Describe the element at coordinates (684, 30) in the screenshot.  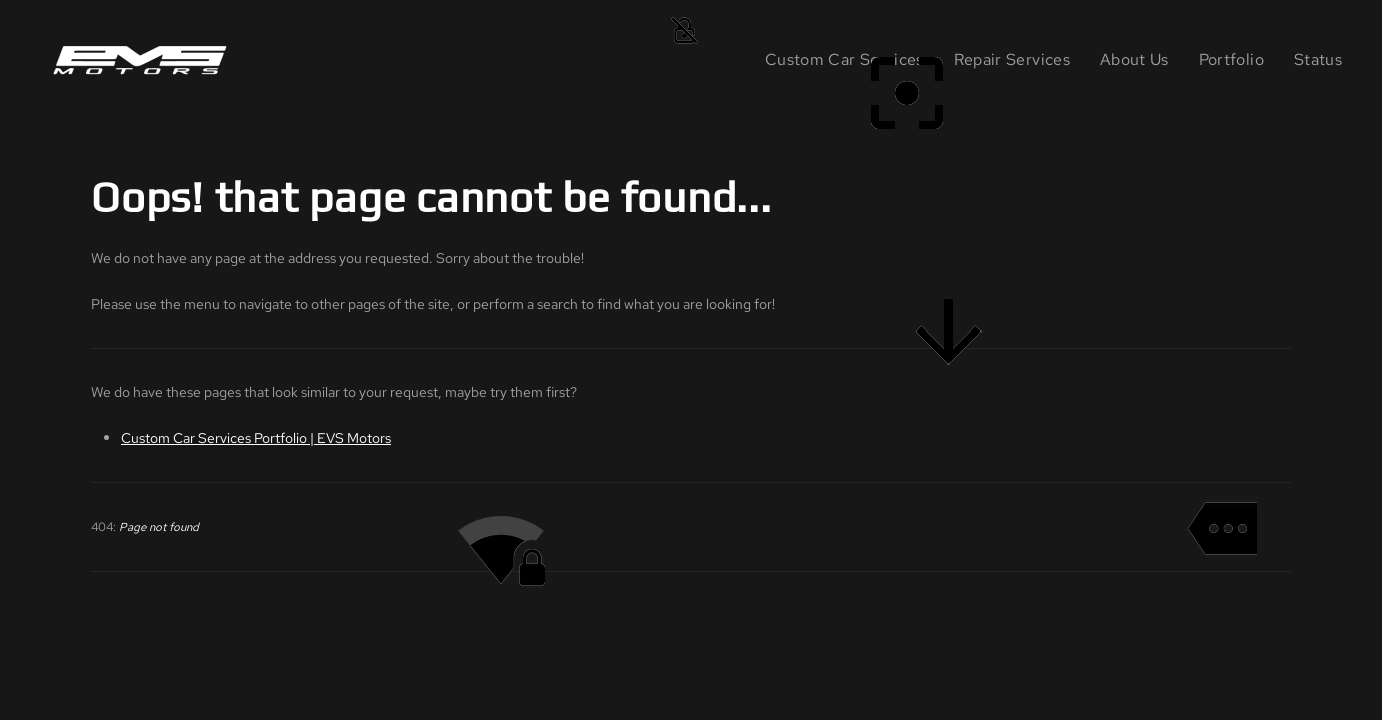
I see `unlock or disable security lock` at that location.